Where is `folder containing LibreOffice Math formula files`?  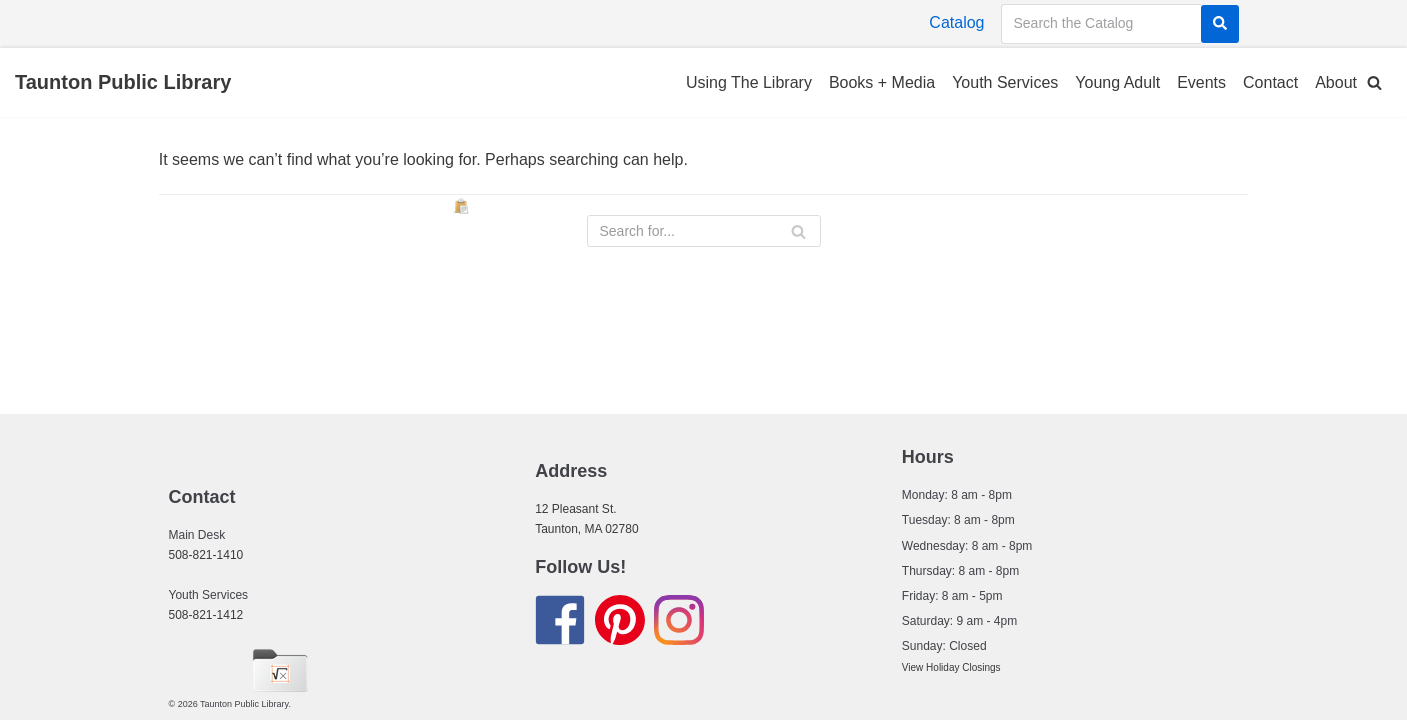
folder containing LibreOffice Math formula files is located at coordinates (280, 672).